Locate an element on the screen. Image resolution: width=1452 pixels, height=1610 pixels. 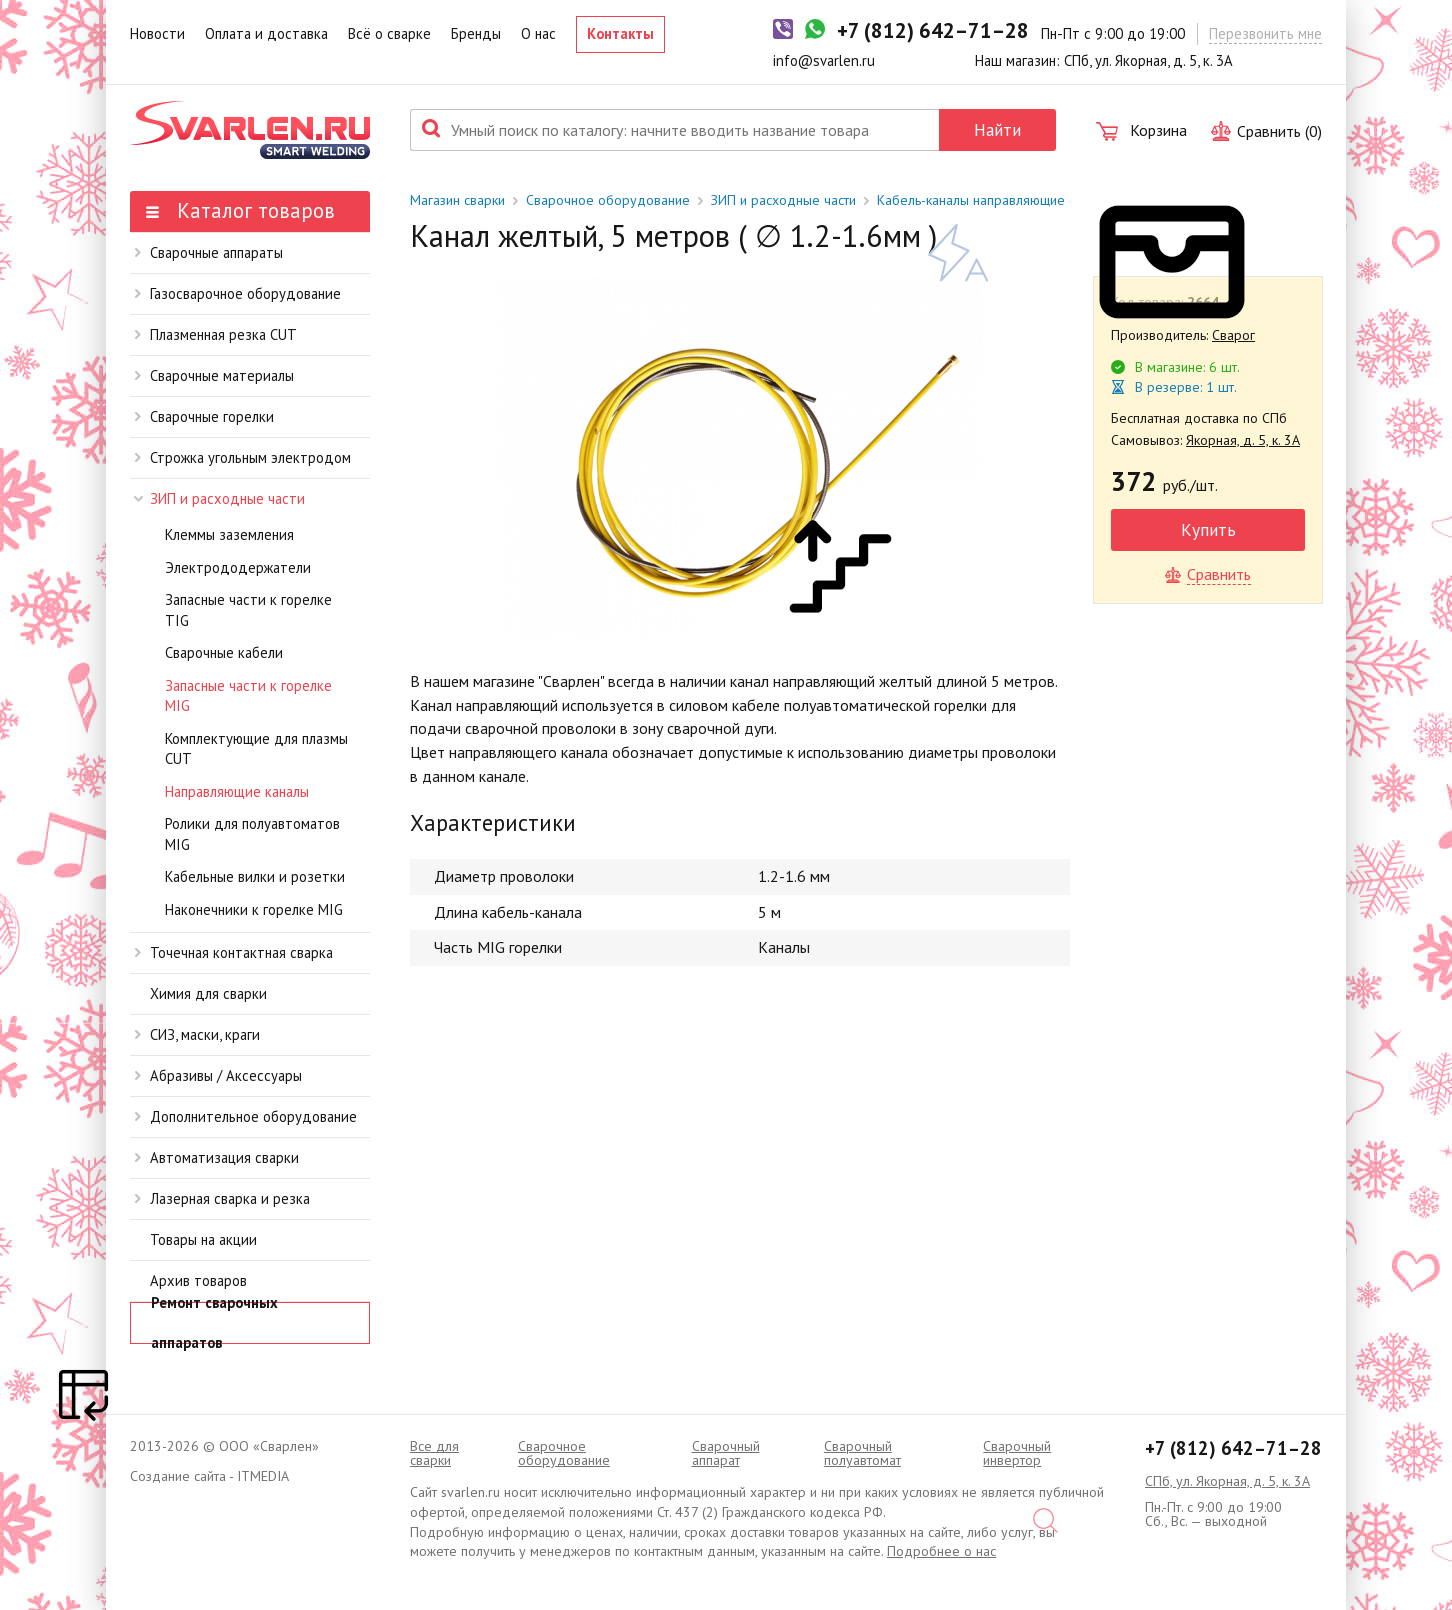
pivot data by column in a table or spreadsheet is located at coordinates (83, 1394).